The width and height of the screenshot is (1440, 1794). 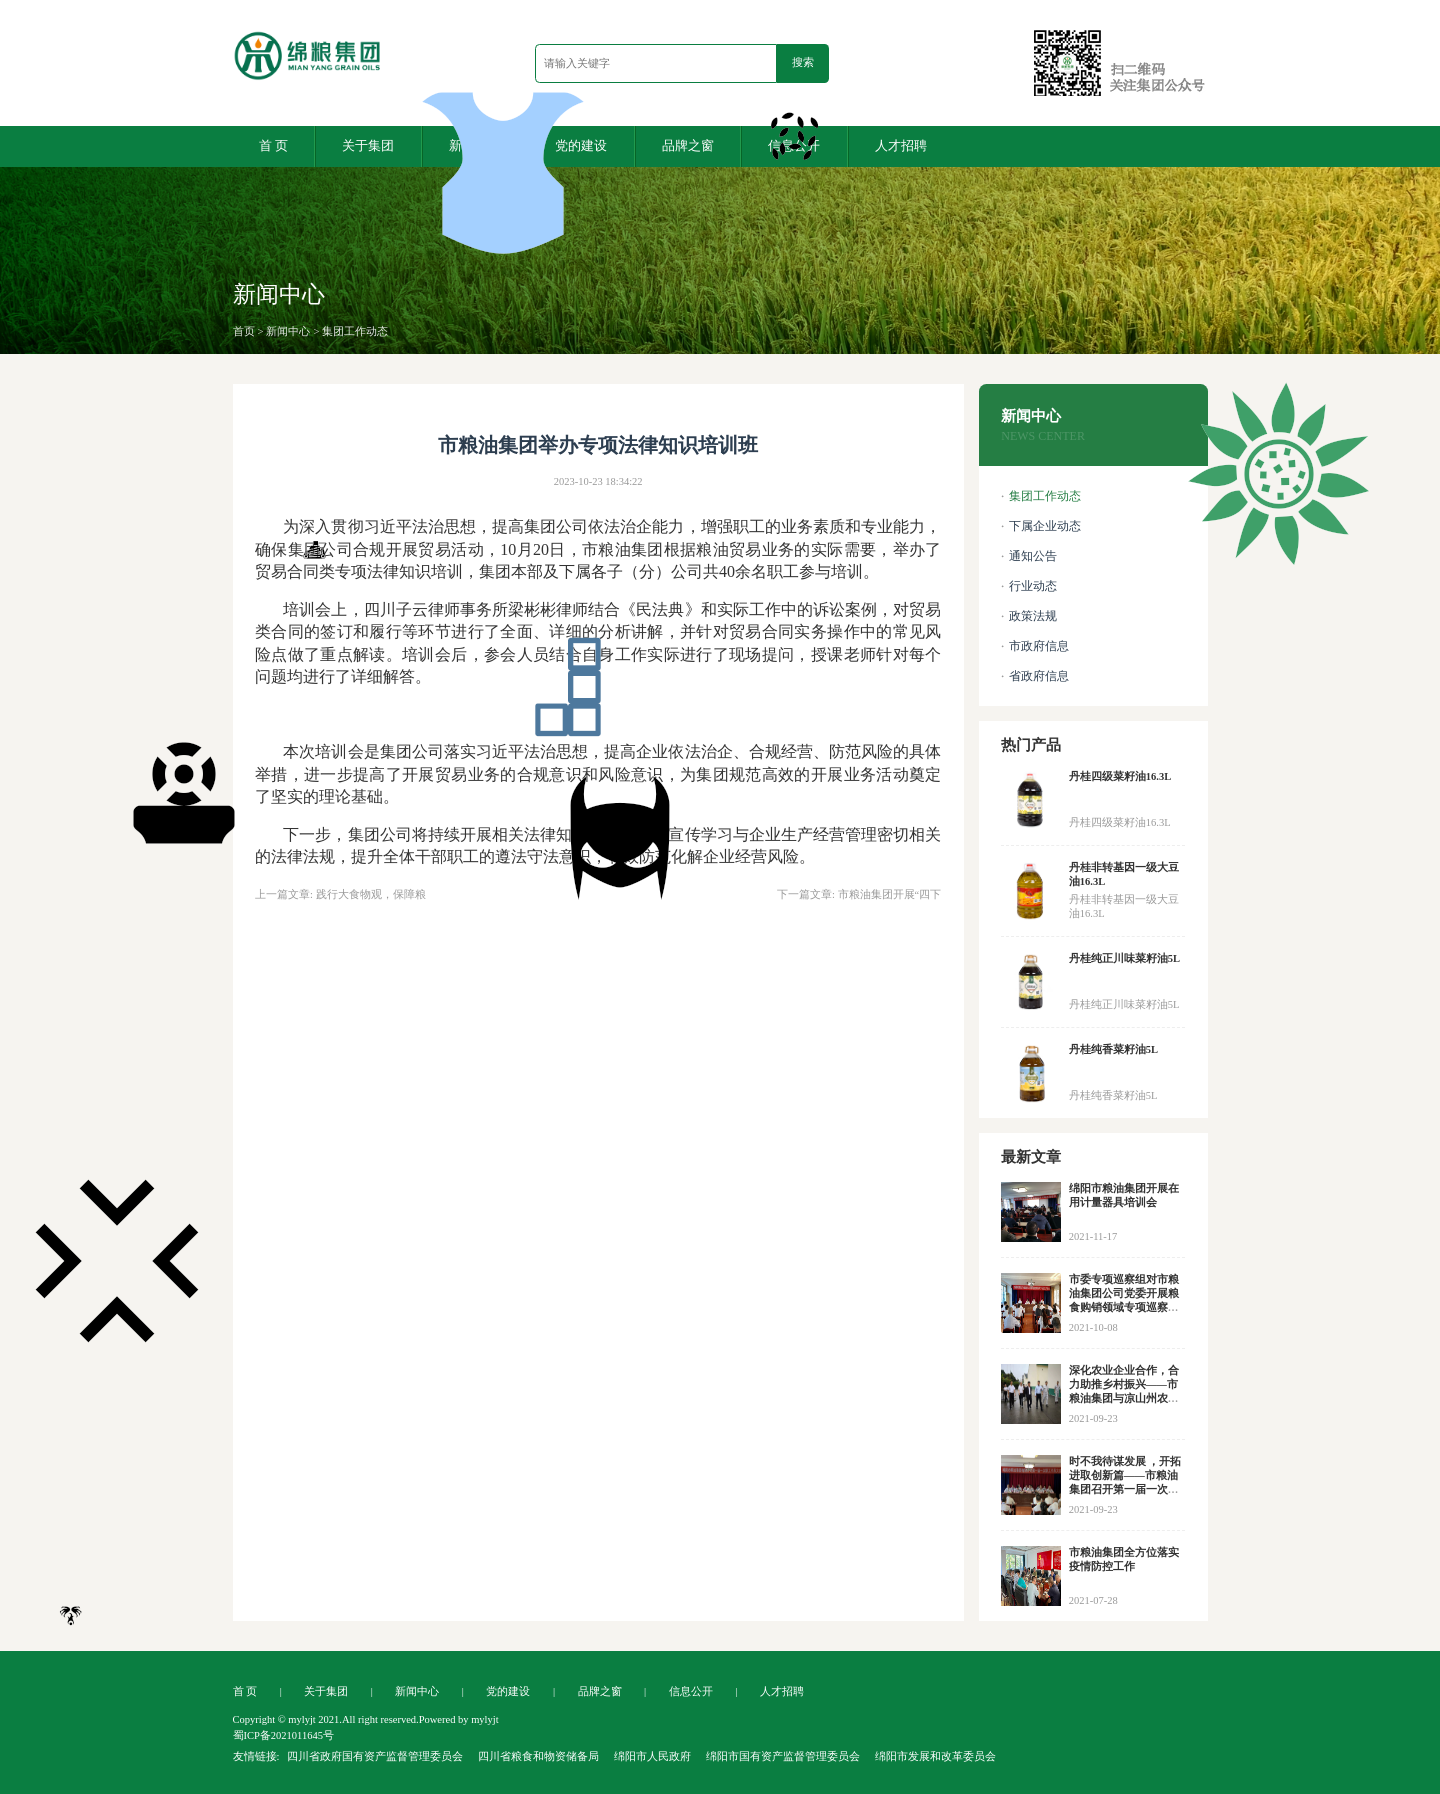 I want to click on select a tank unit in a strategy game, so click(x=314, y=548).